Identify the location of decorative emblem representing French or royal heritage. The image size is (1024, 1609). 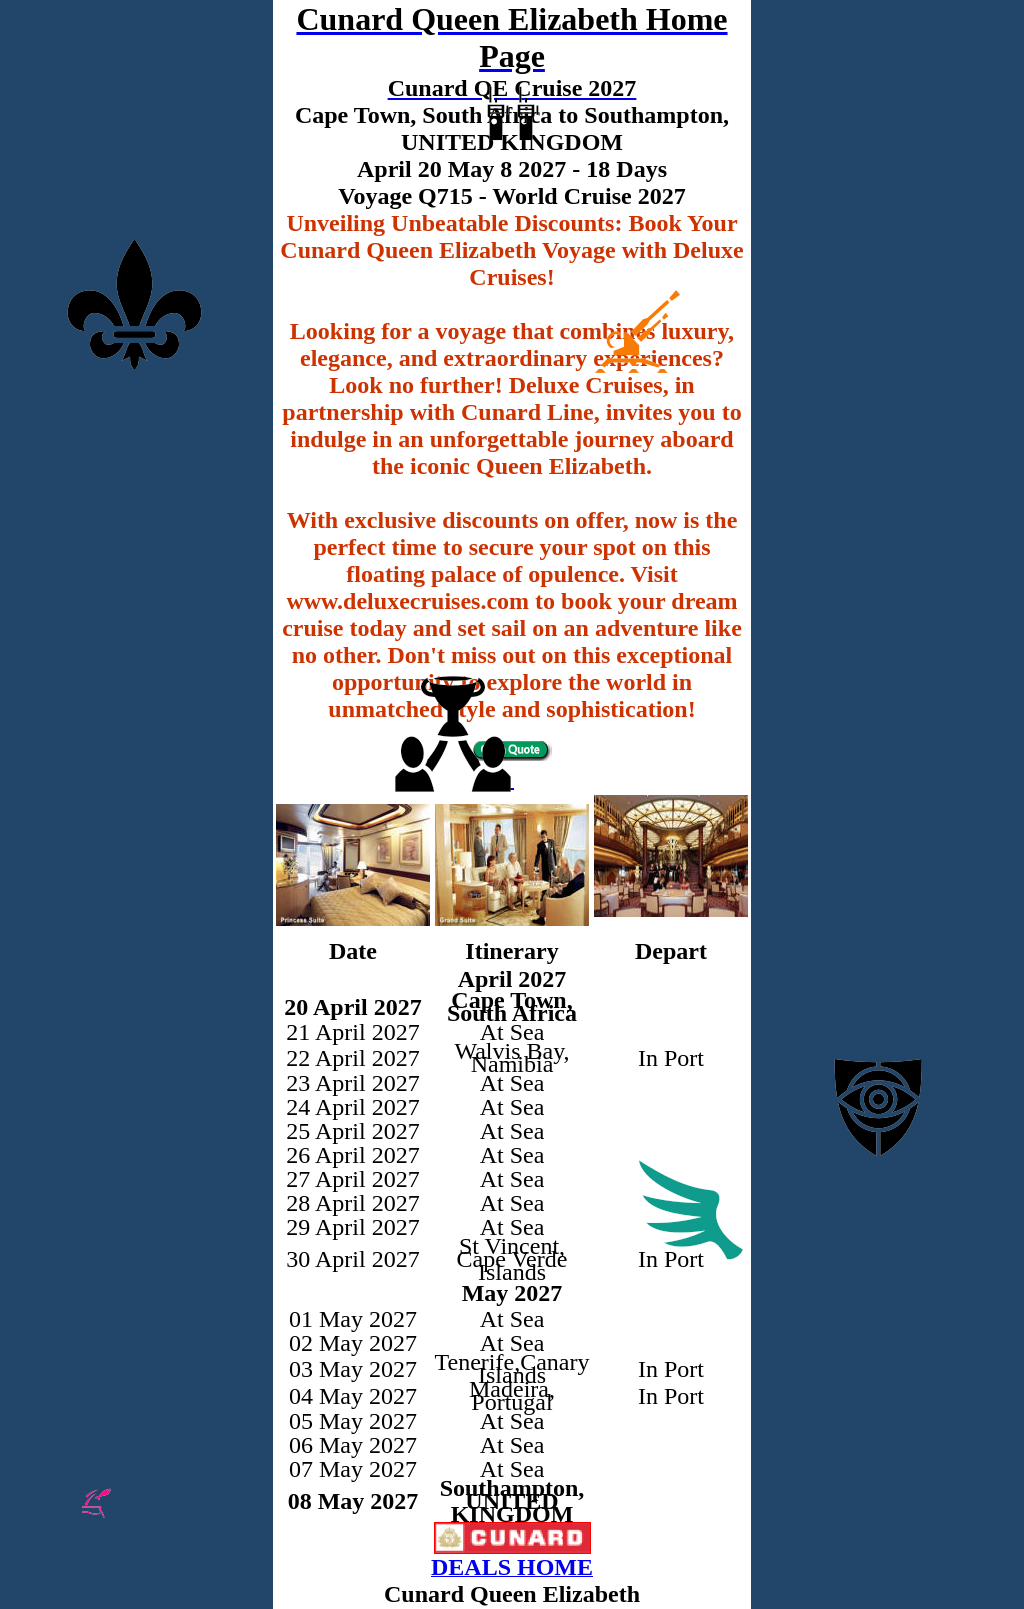
(134, 304).